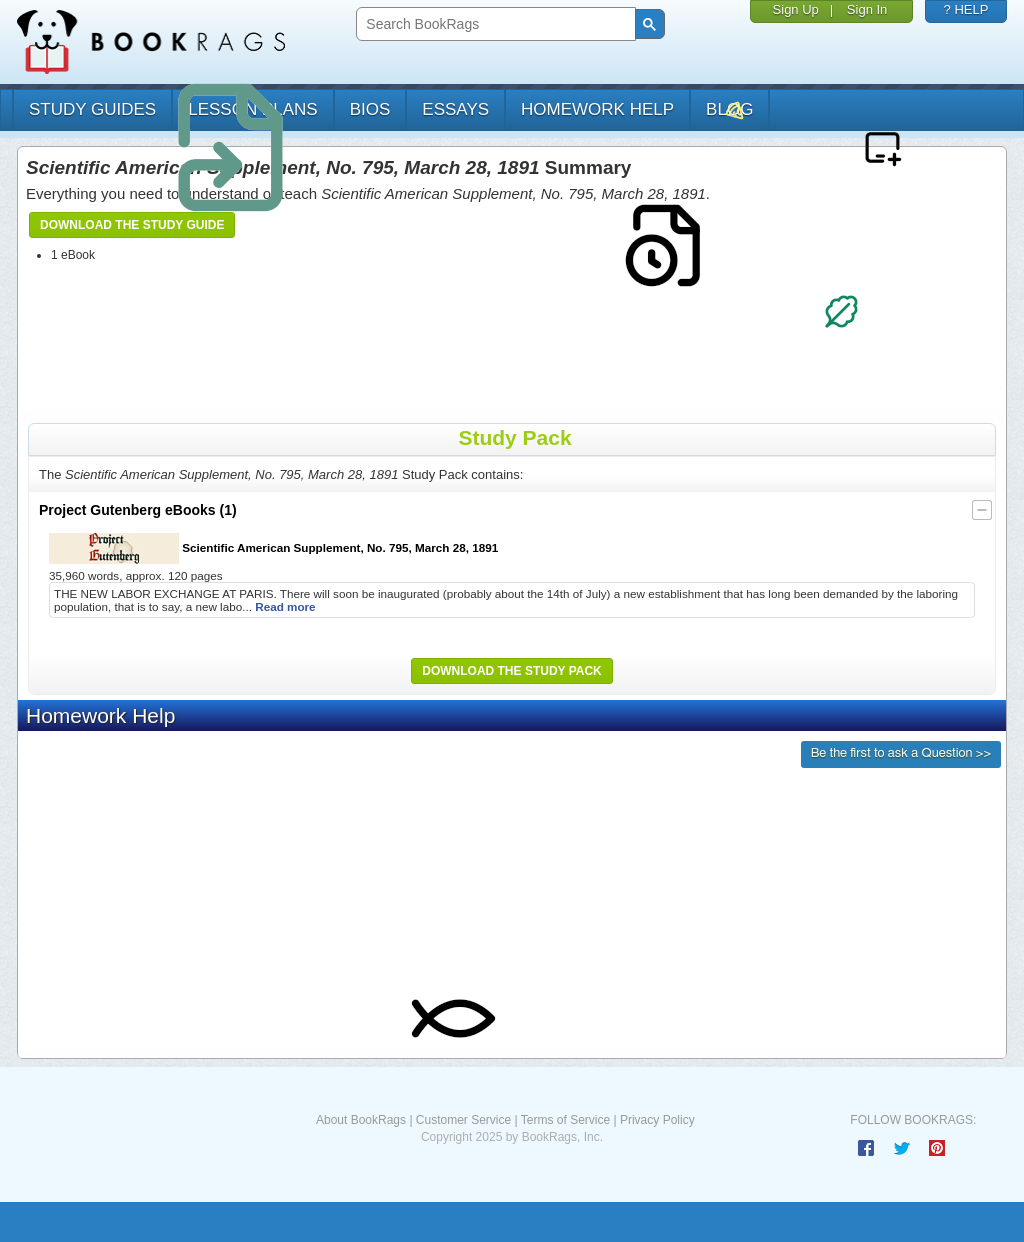 Image resolution: width=1024 pixels, height=1242 pixels. What do you see at coordinates (841, 311) in the screenshot?
I see `view vegetarian or plant-based options` at bounding box center [841, 311].